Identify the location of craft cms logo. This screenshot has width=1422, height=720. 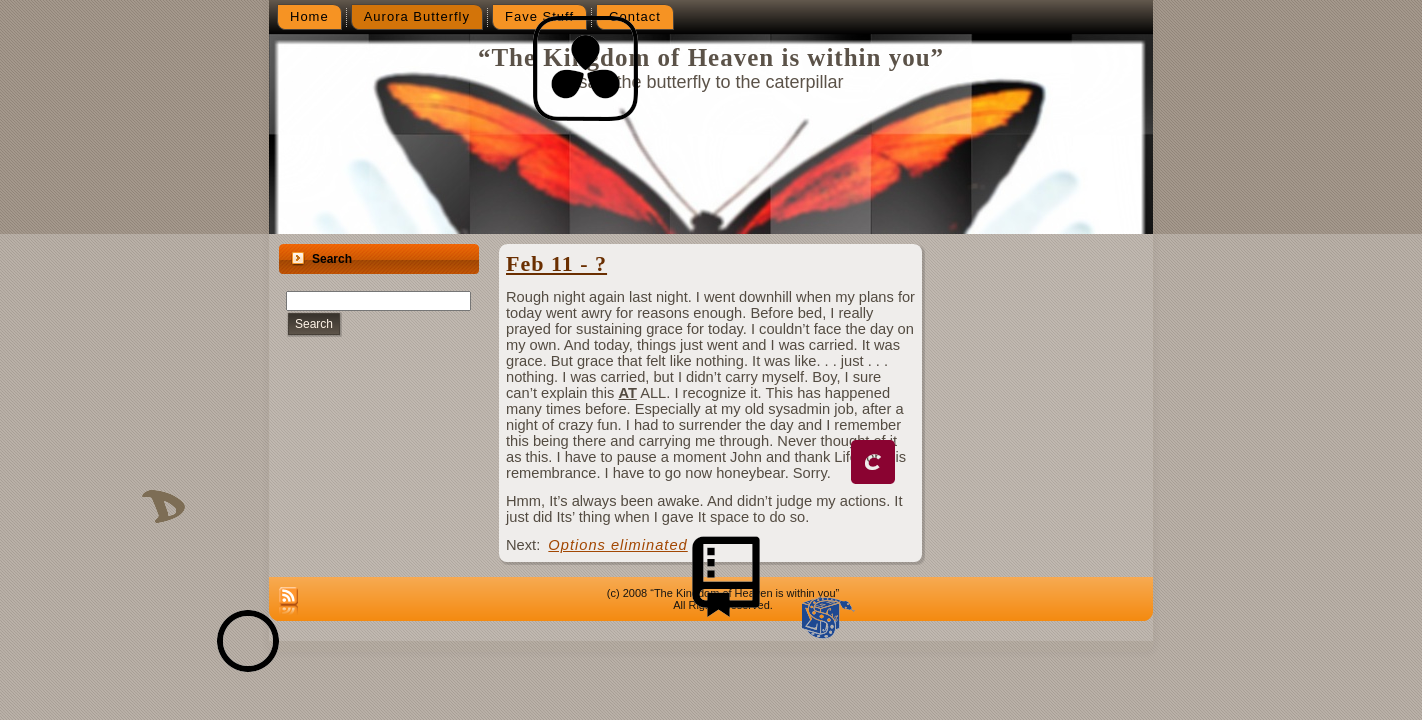
(873, 462).